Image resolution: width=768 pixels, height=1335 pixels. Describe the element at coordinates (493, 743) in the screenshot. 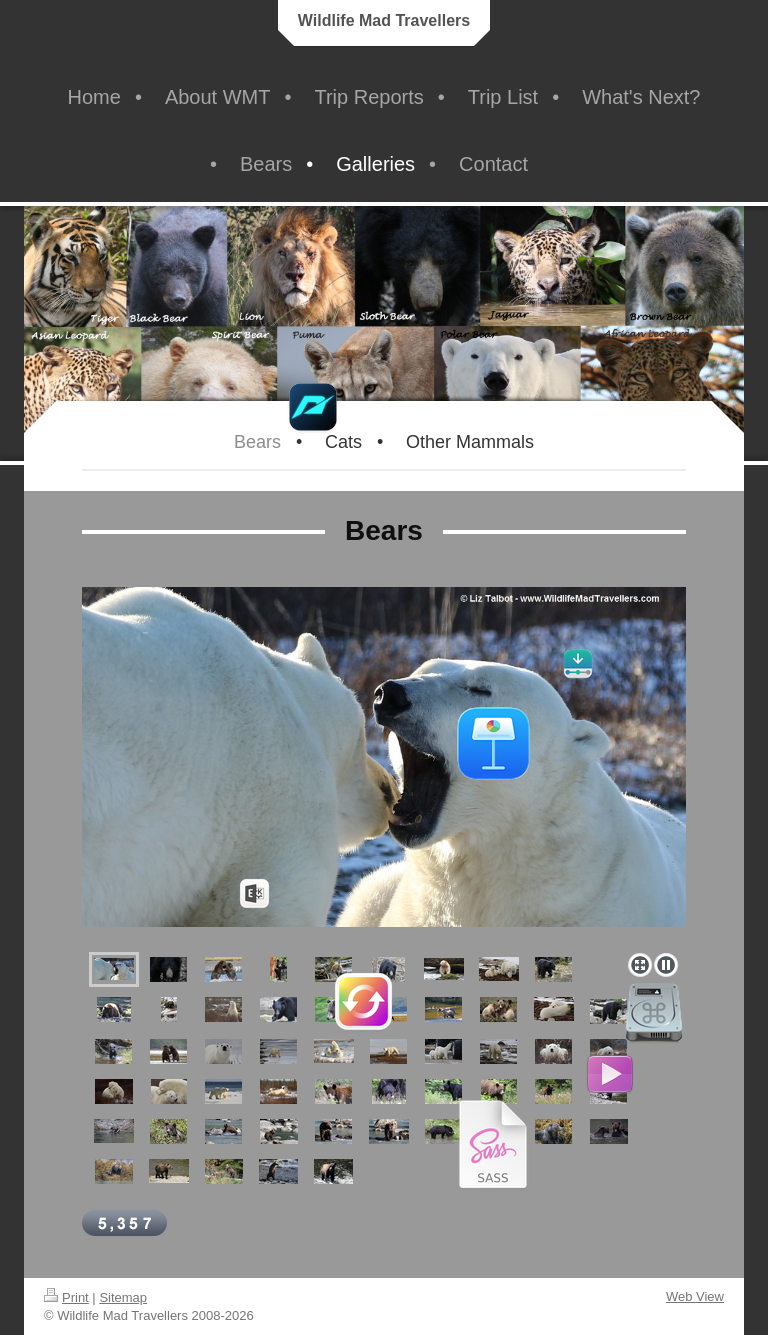

I see `open keynote to create or edit presentations` at that location.